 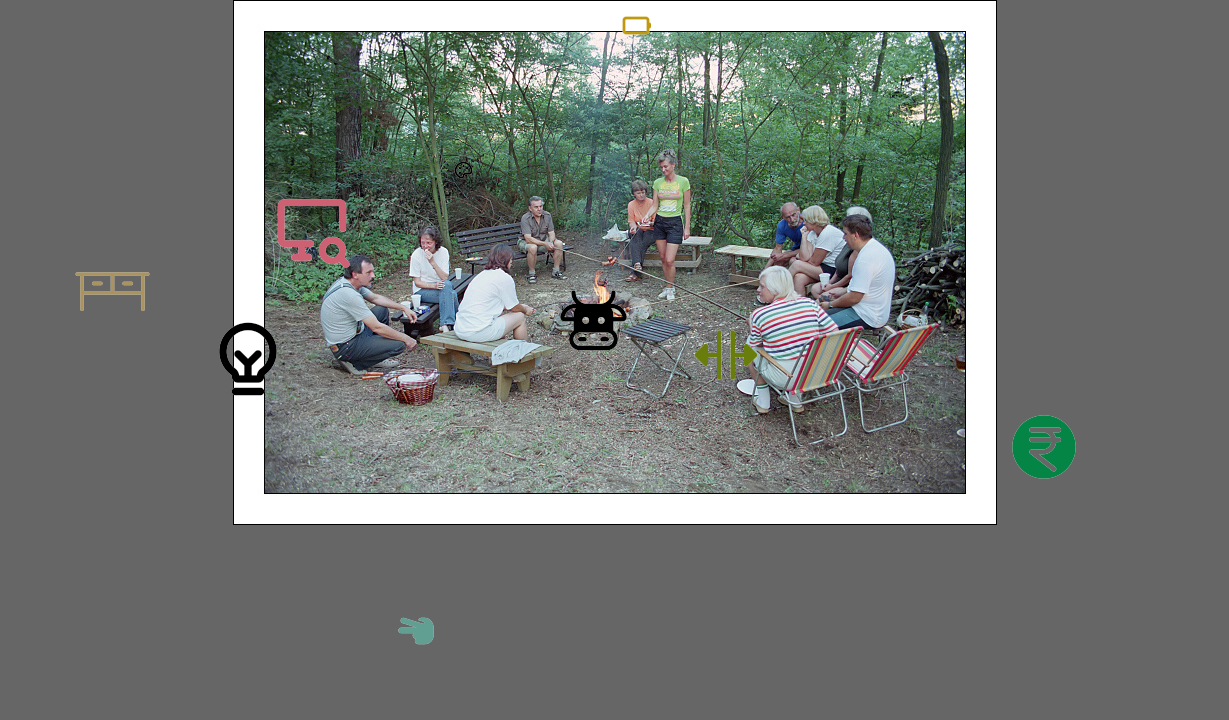 I want to click on indicates dairy or farm-related content, so click(x=593, y=321).